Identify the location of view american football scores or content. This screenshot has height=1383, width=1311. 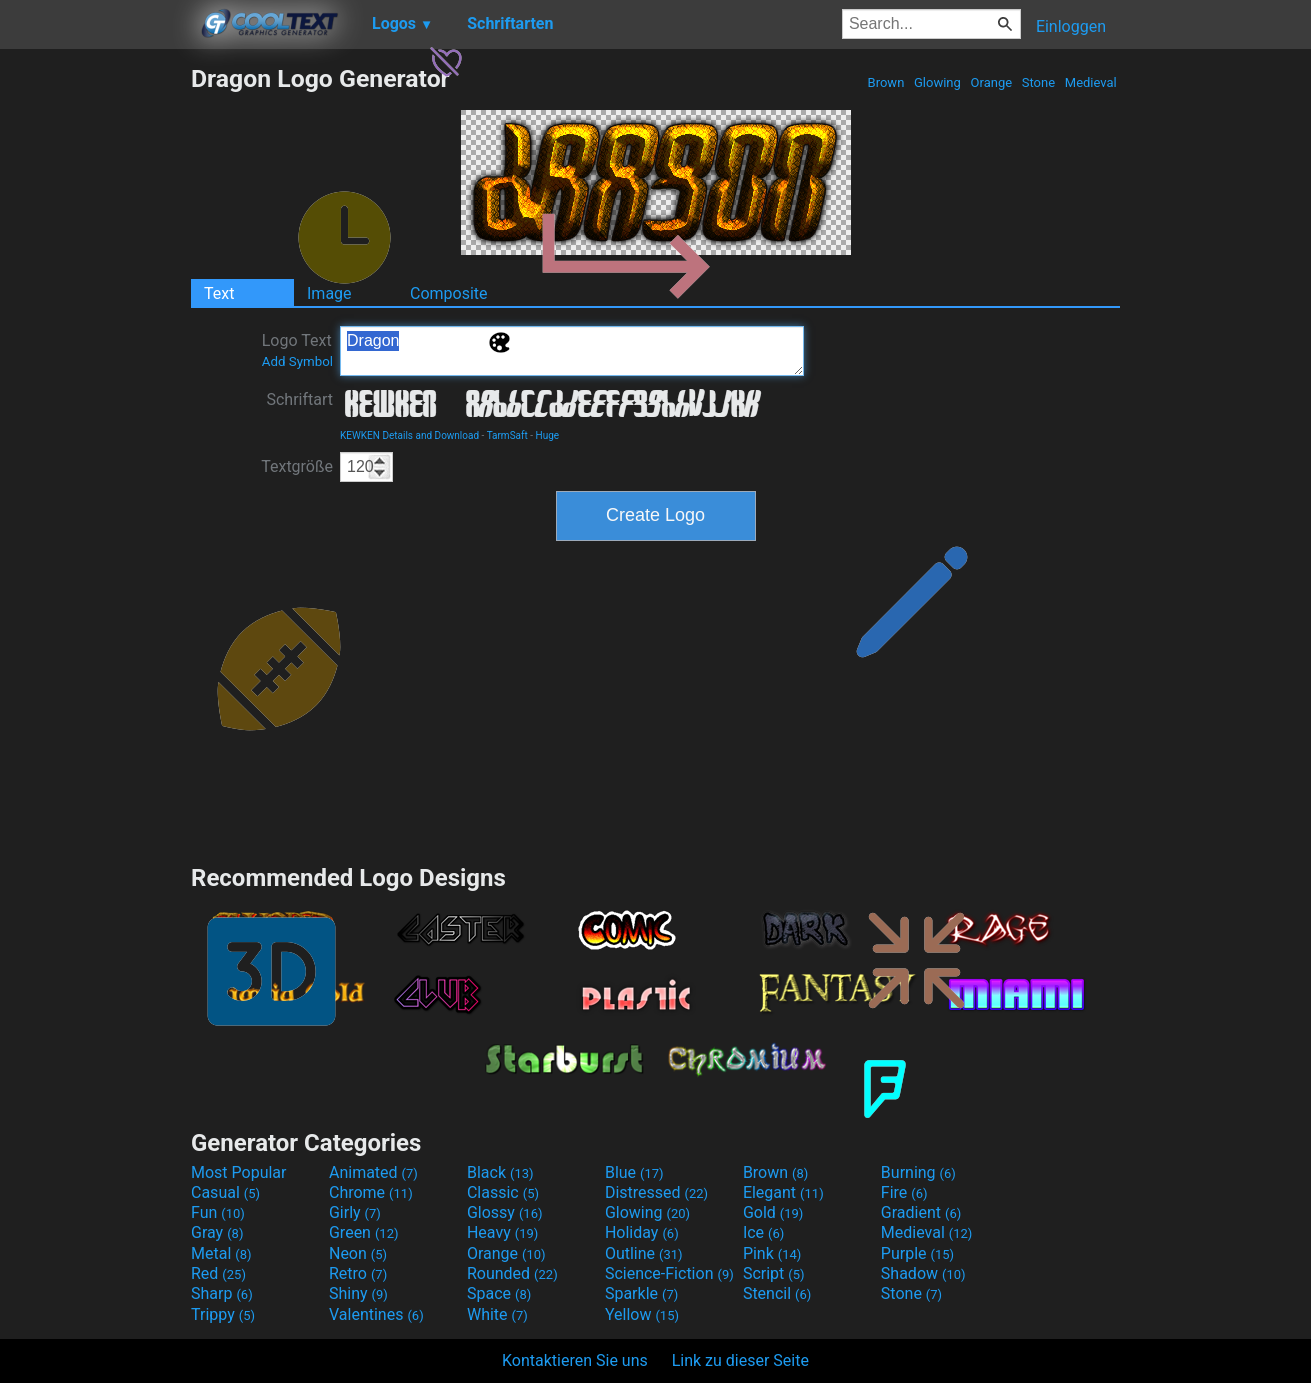
(279, 669).